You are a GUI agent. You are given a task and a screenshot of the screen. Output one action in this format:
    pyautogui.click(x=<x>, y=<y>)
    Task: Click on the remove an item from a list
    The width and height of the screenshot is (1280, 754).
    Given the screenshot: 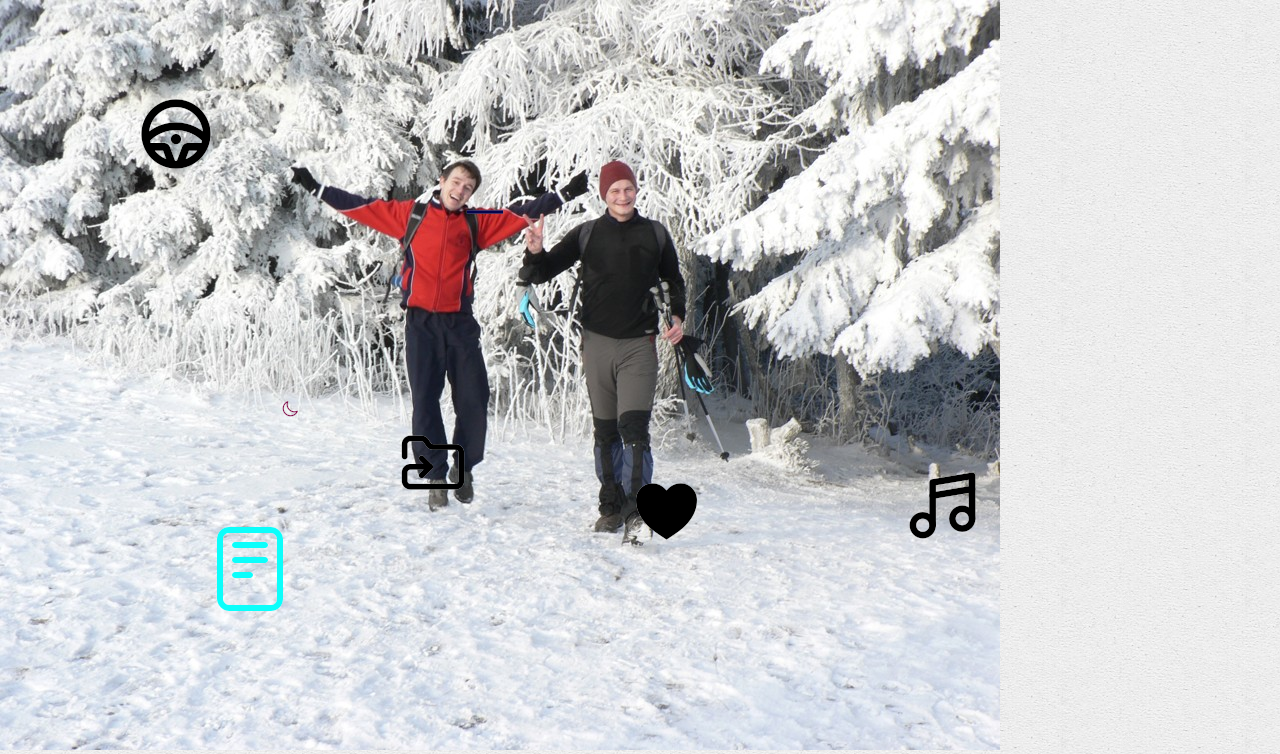 What is the action you would take?
    pyautogui.click(x=485, y=212)
    